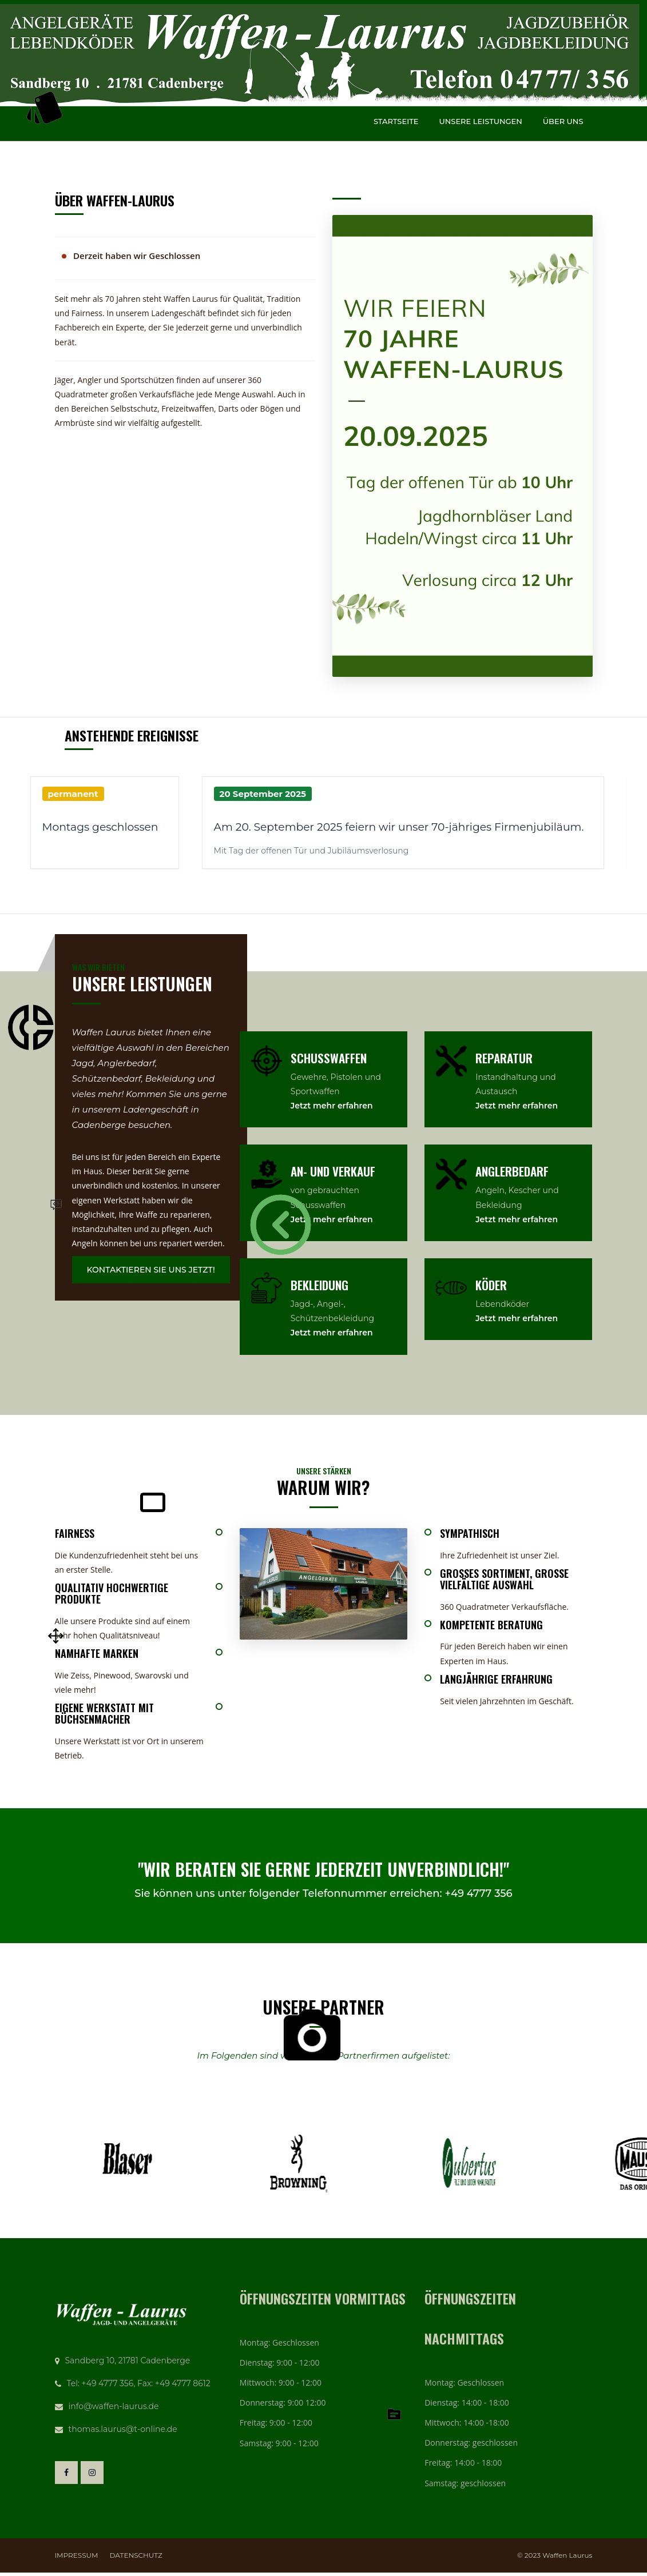 This screenshot has height=2576, width=647. Describe the element at coordinates (55, 1636) in the screenshot. I see `move or reposition an element` at that location.